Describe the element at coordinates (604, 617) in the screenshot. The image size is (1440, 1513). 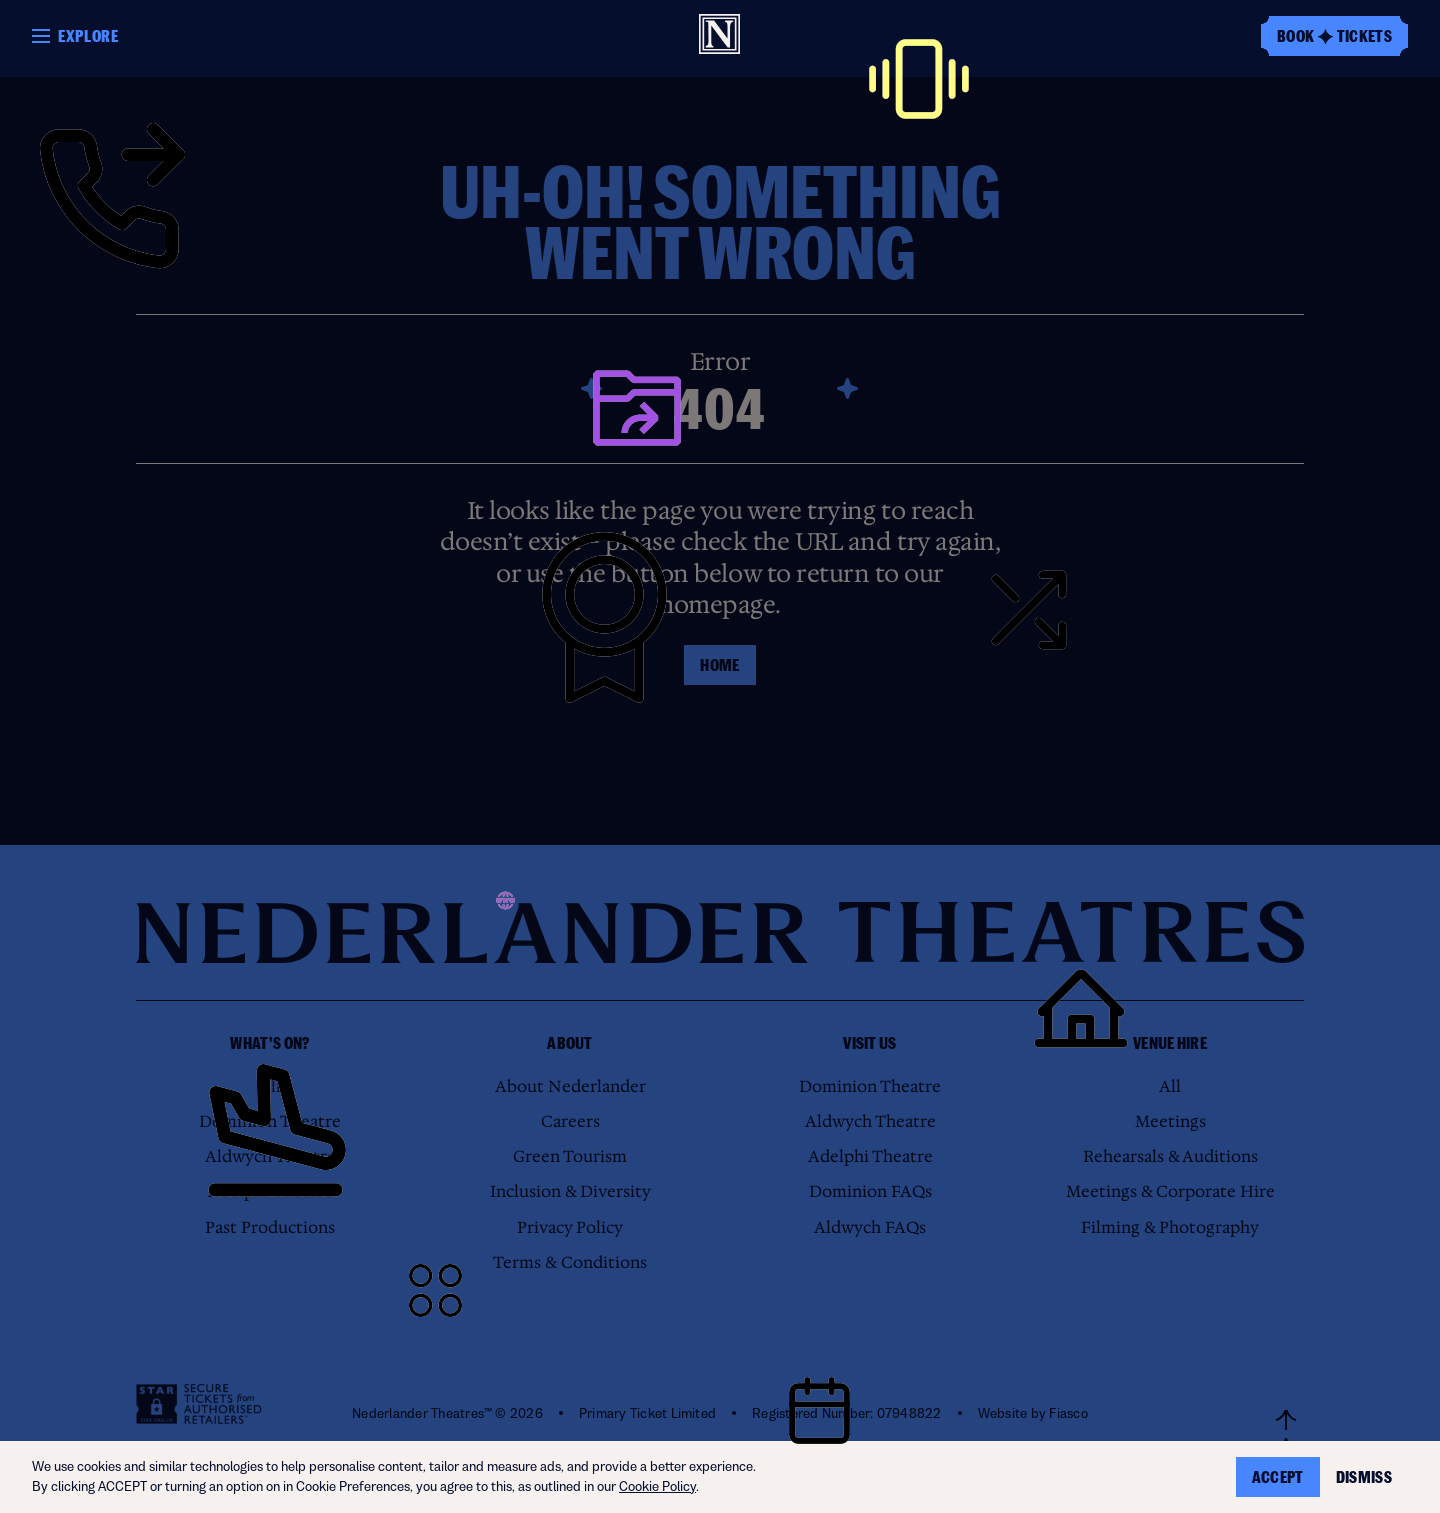
I see `view achievements or awards` at that location.